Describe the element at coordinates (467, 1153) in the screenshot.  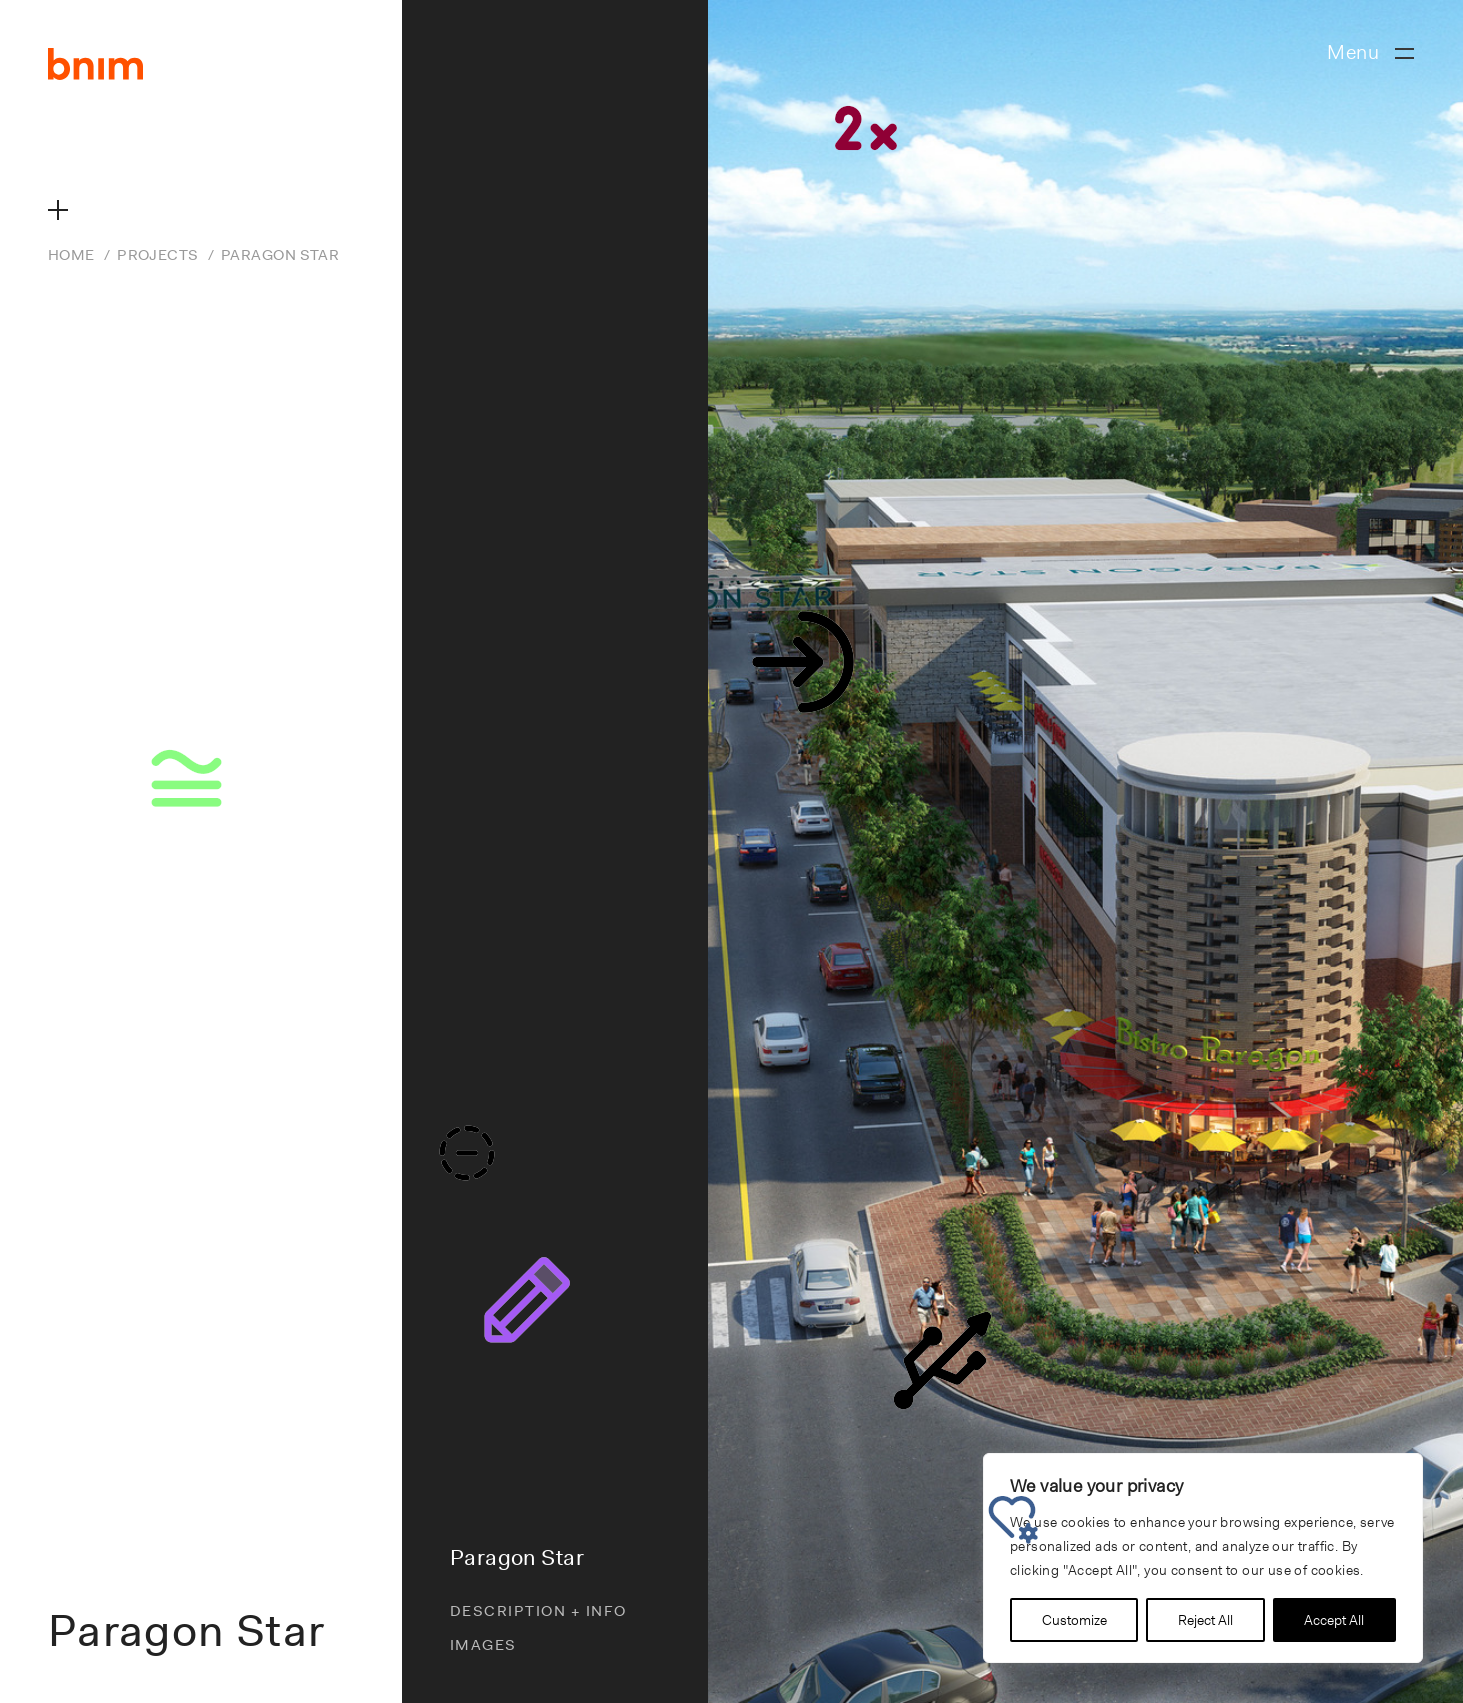
I see `remove item from a pending or draft state` at that location.